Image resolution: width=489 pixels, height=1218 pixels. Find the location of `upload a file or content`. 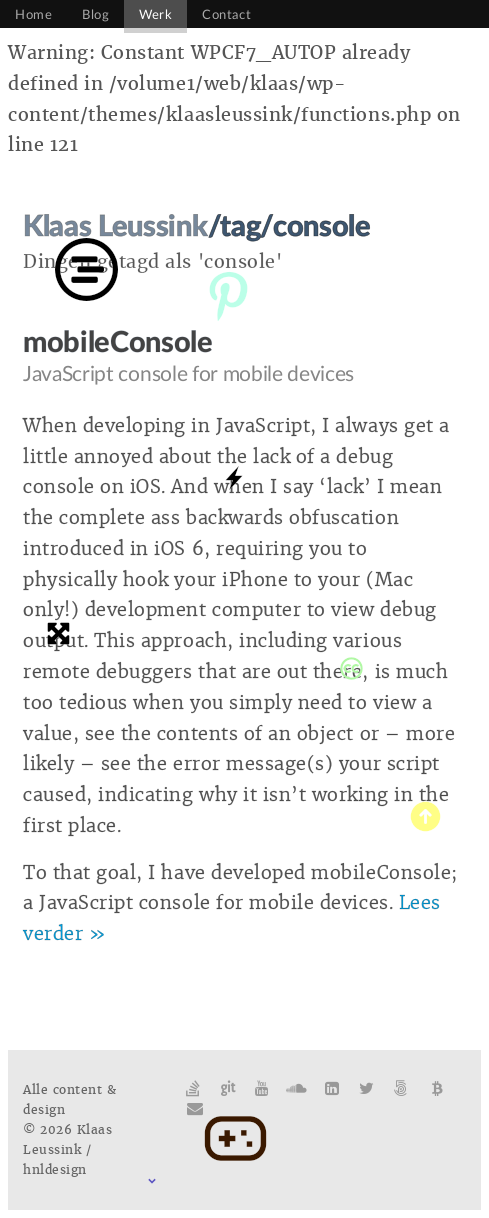

upload a file or content is located at coordinates (425, 816).